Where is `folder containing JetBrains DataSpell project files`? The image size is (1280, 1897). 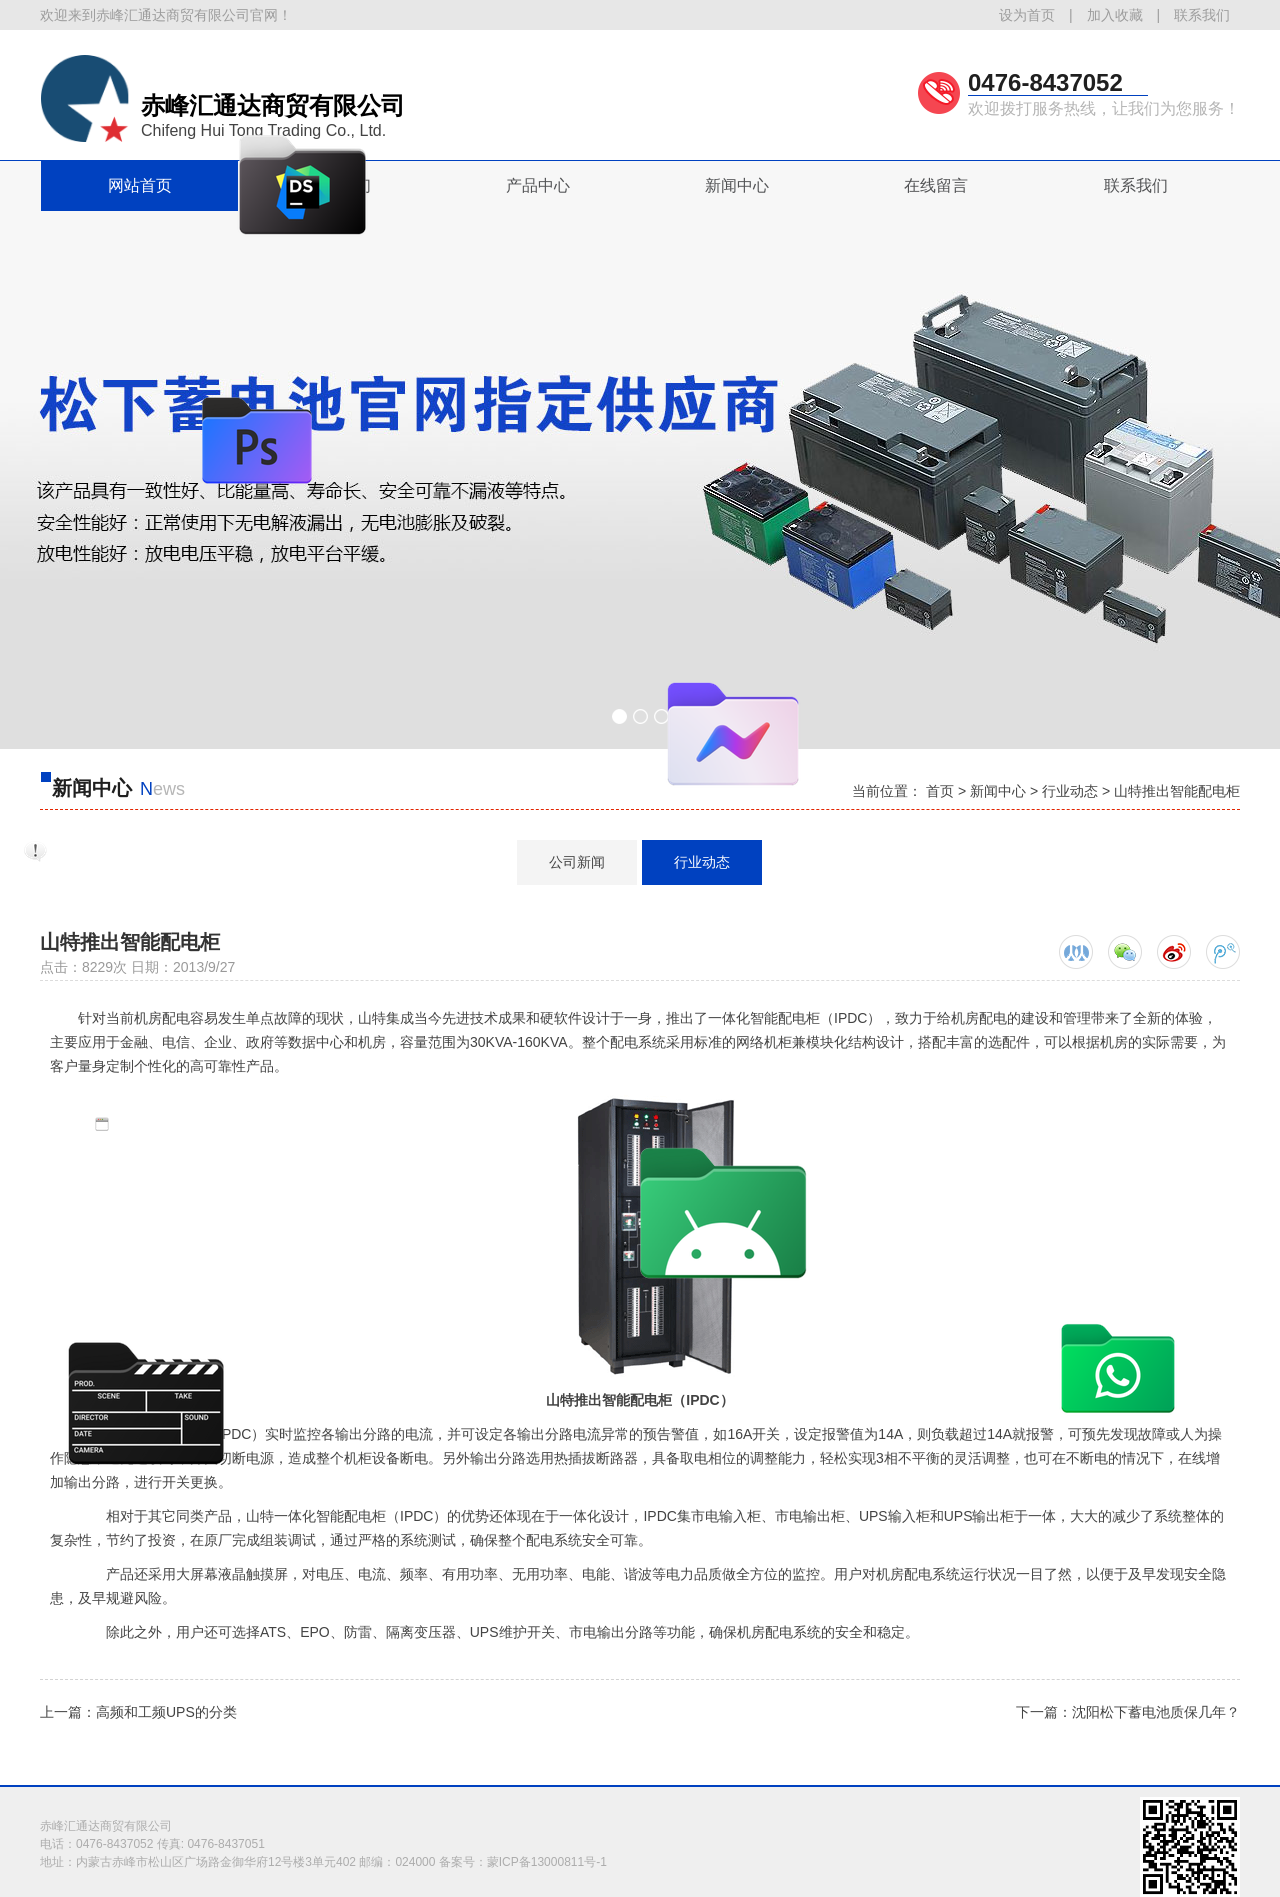 folder containing JetBrains DataSpell project files is located at coordinates (302, 188).